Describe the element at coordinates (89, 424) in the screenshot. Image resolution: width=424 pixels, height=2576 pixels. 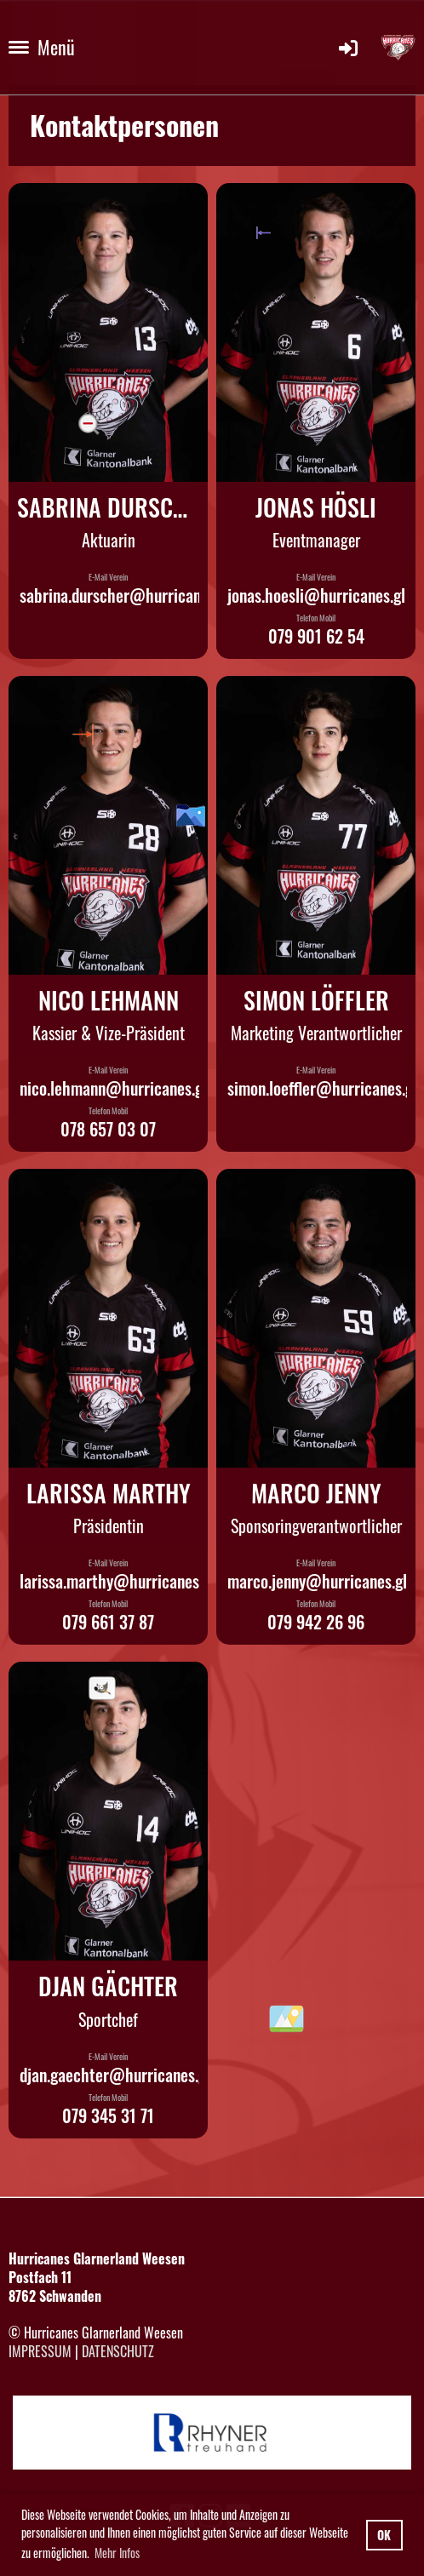
I see `zoom out of the current view` at that location.